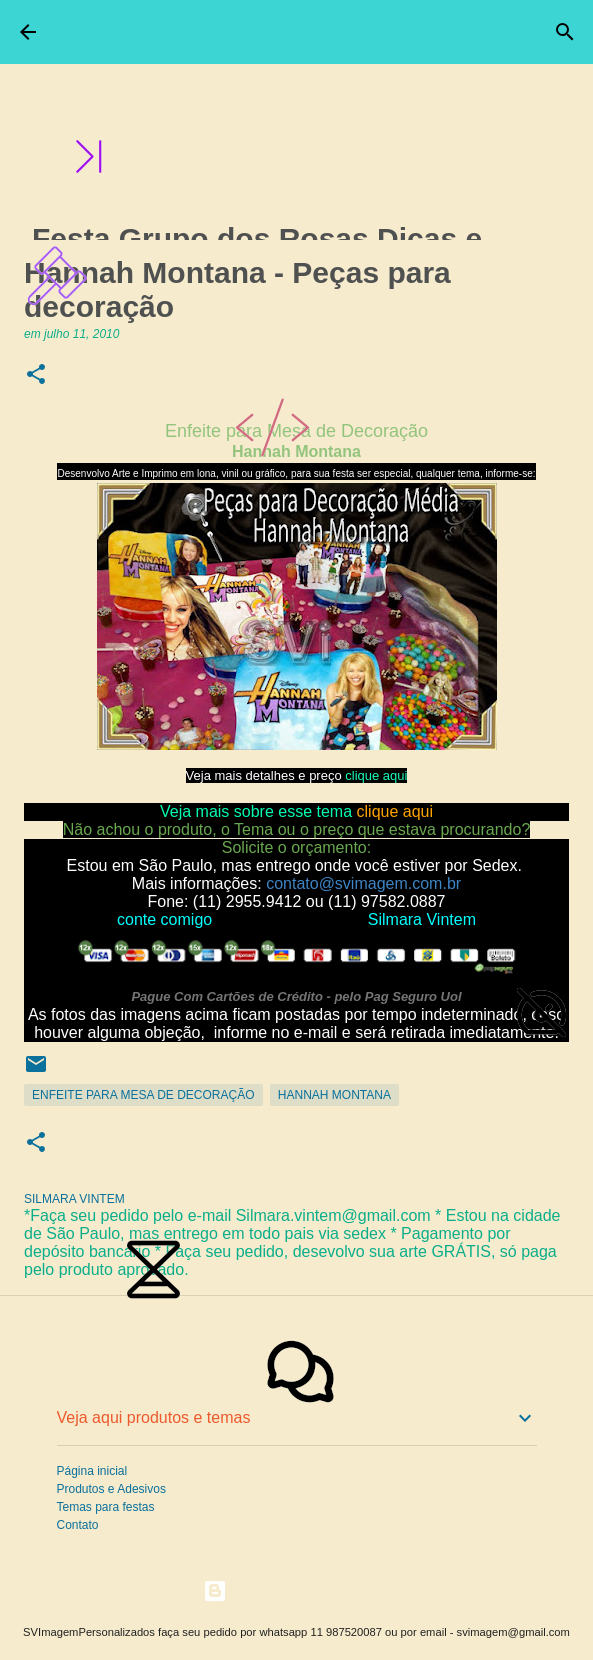  Describe the element at coordinates (89, 156) in the screenshot. I see `skip to the end of a track or playlist` at that location.